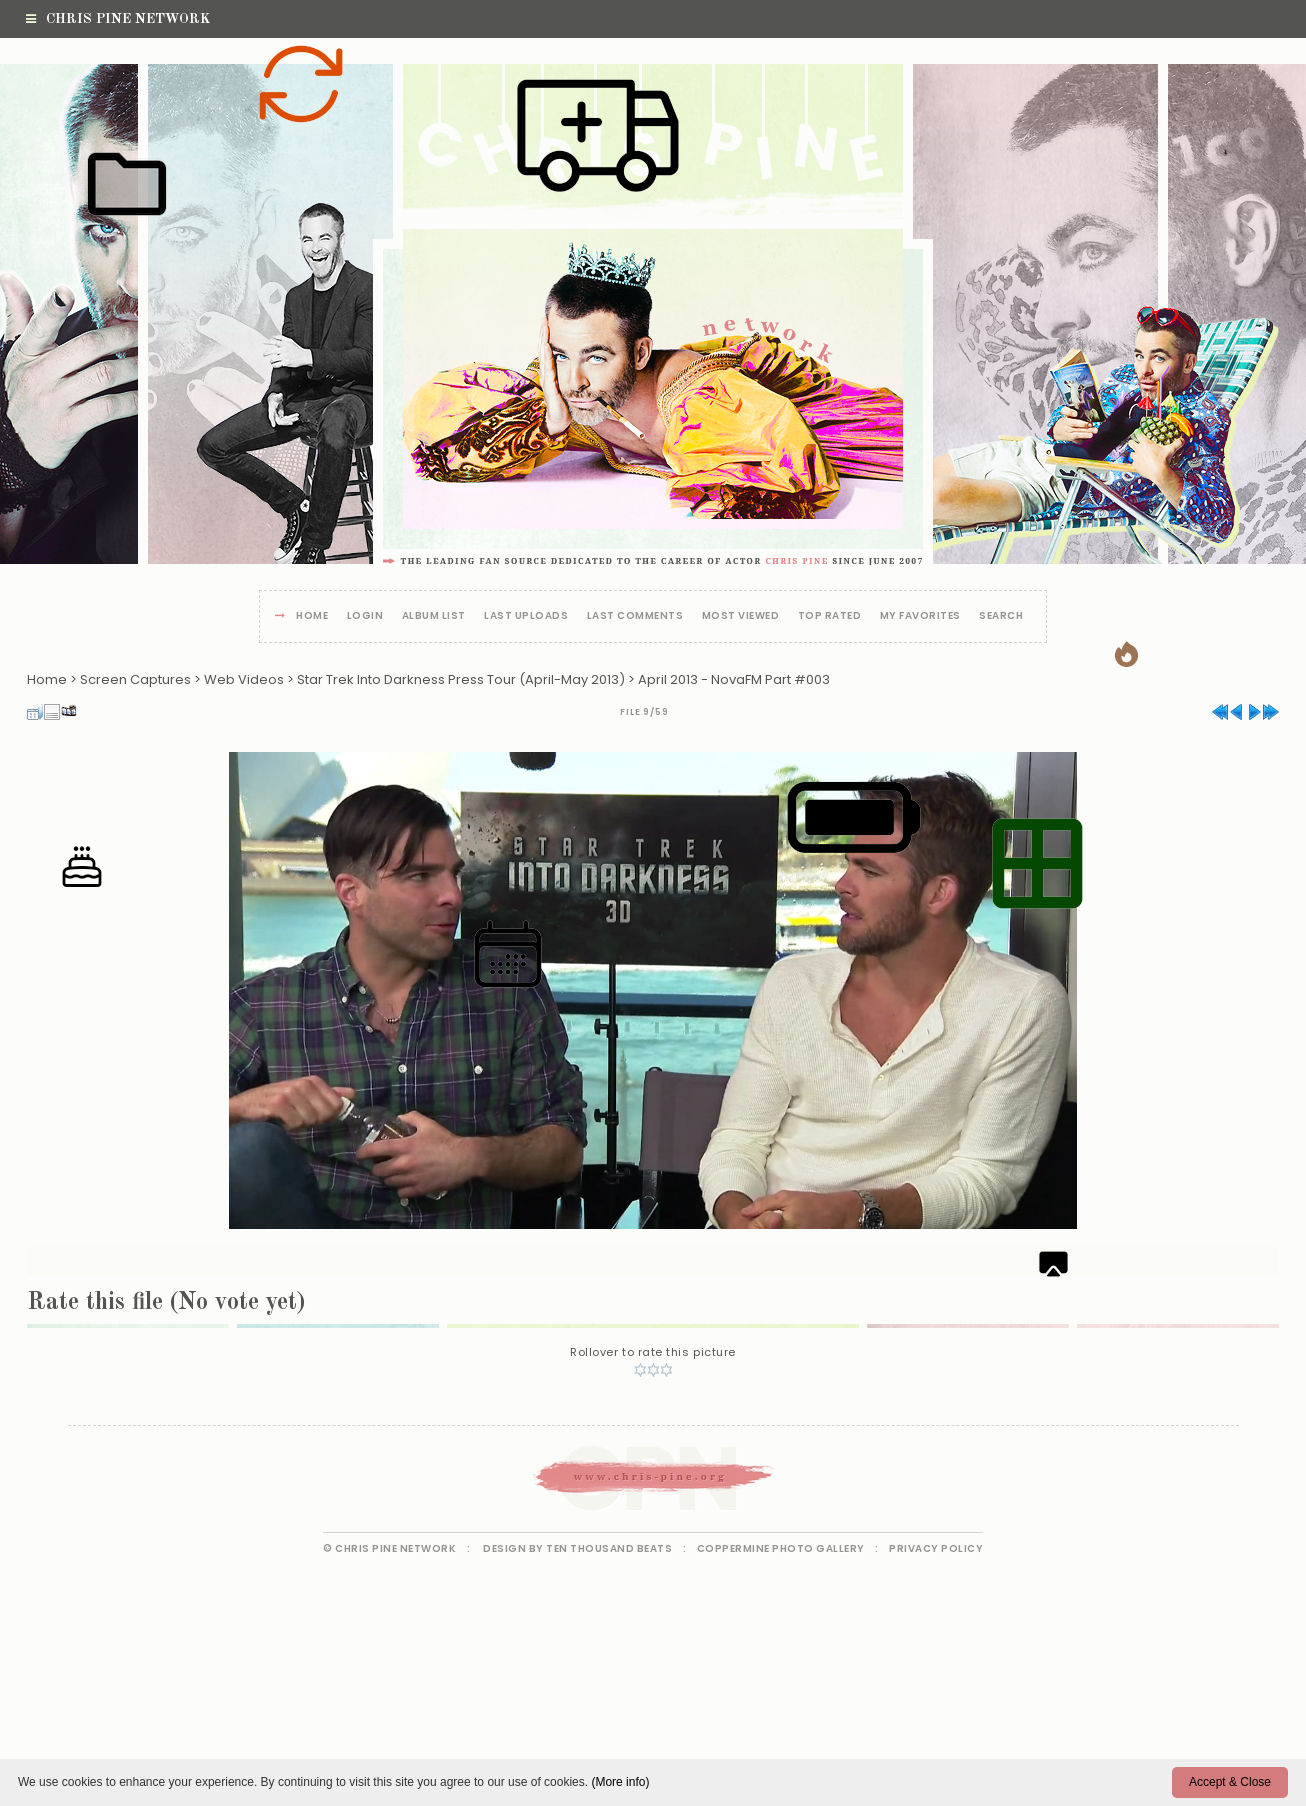 This screenshot has height=1806, width=1306. I want to click on indicates trending or popular content, so click(1126, 654).